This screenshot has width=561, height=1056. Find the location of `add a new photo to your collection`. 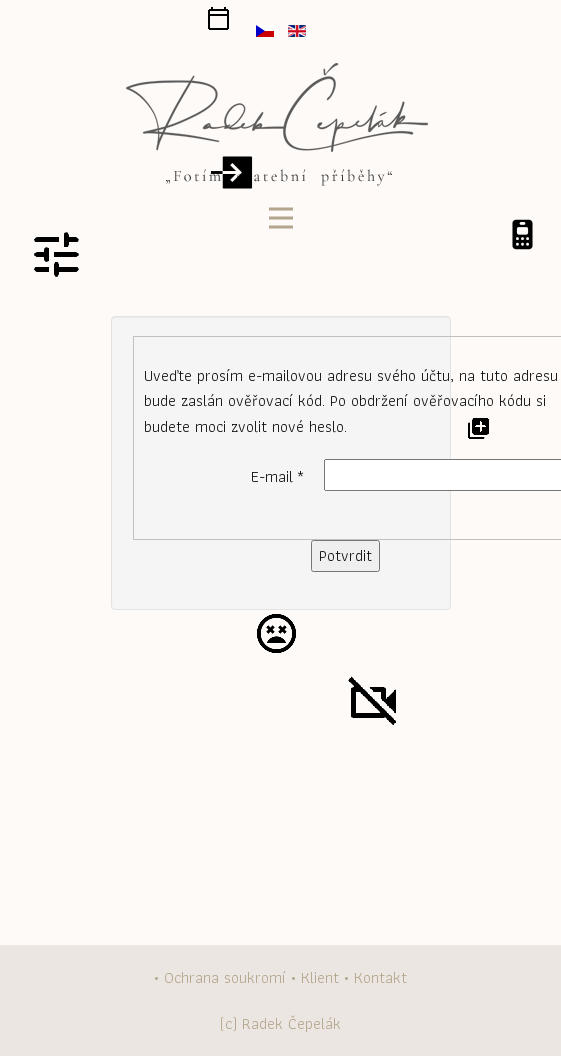

add a new photo to your collection is located at coordinates (478, 428).